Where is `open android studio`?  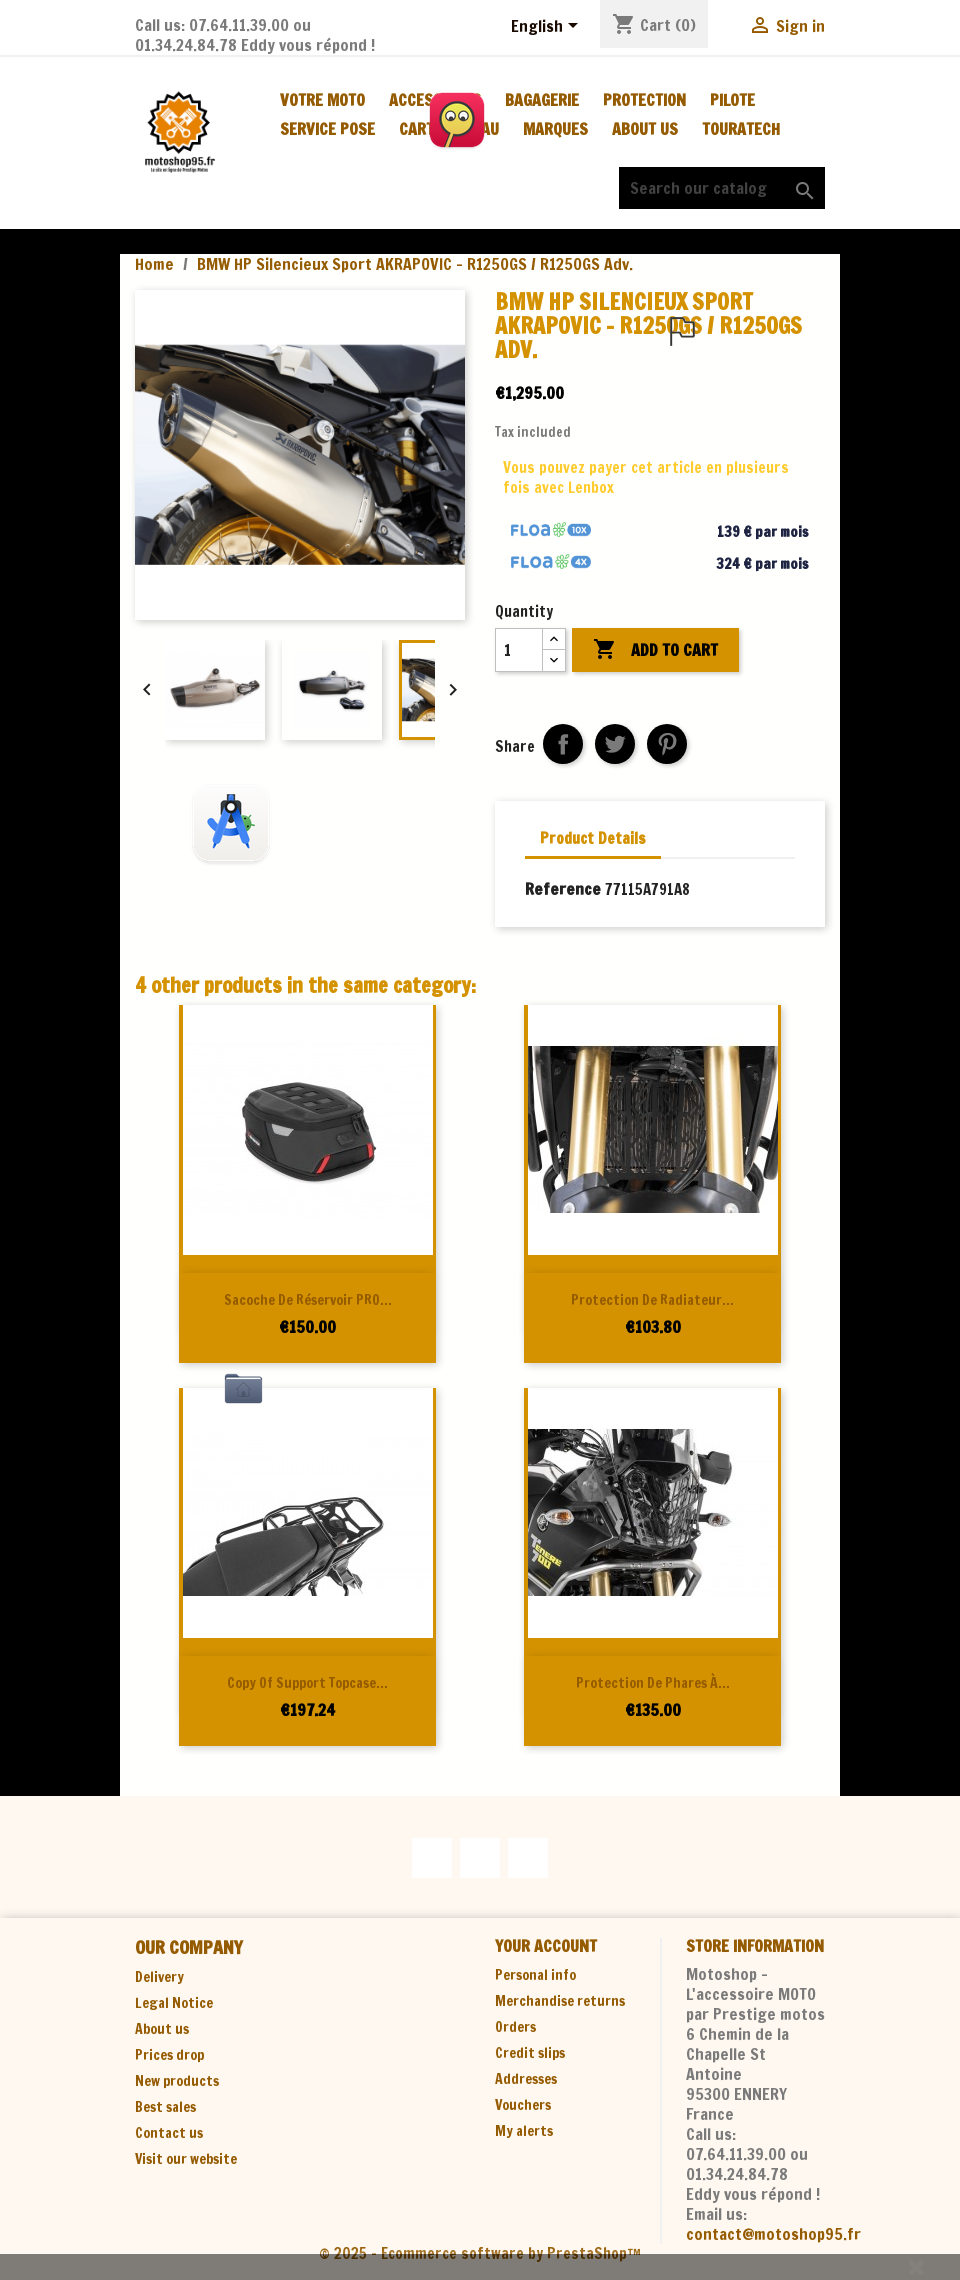 open android studio is located at coordinates (231, 823).